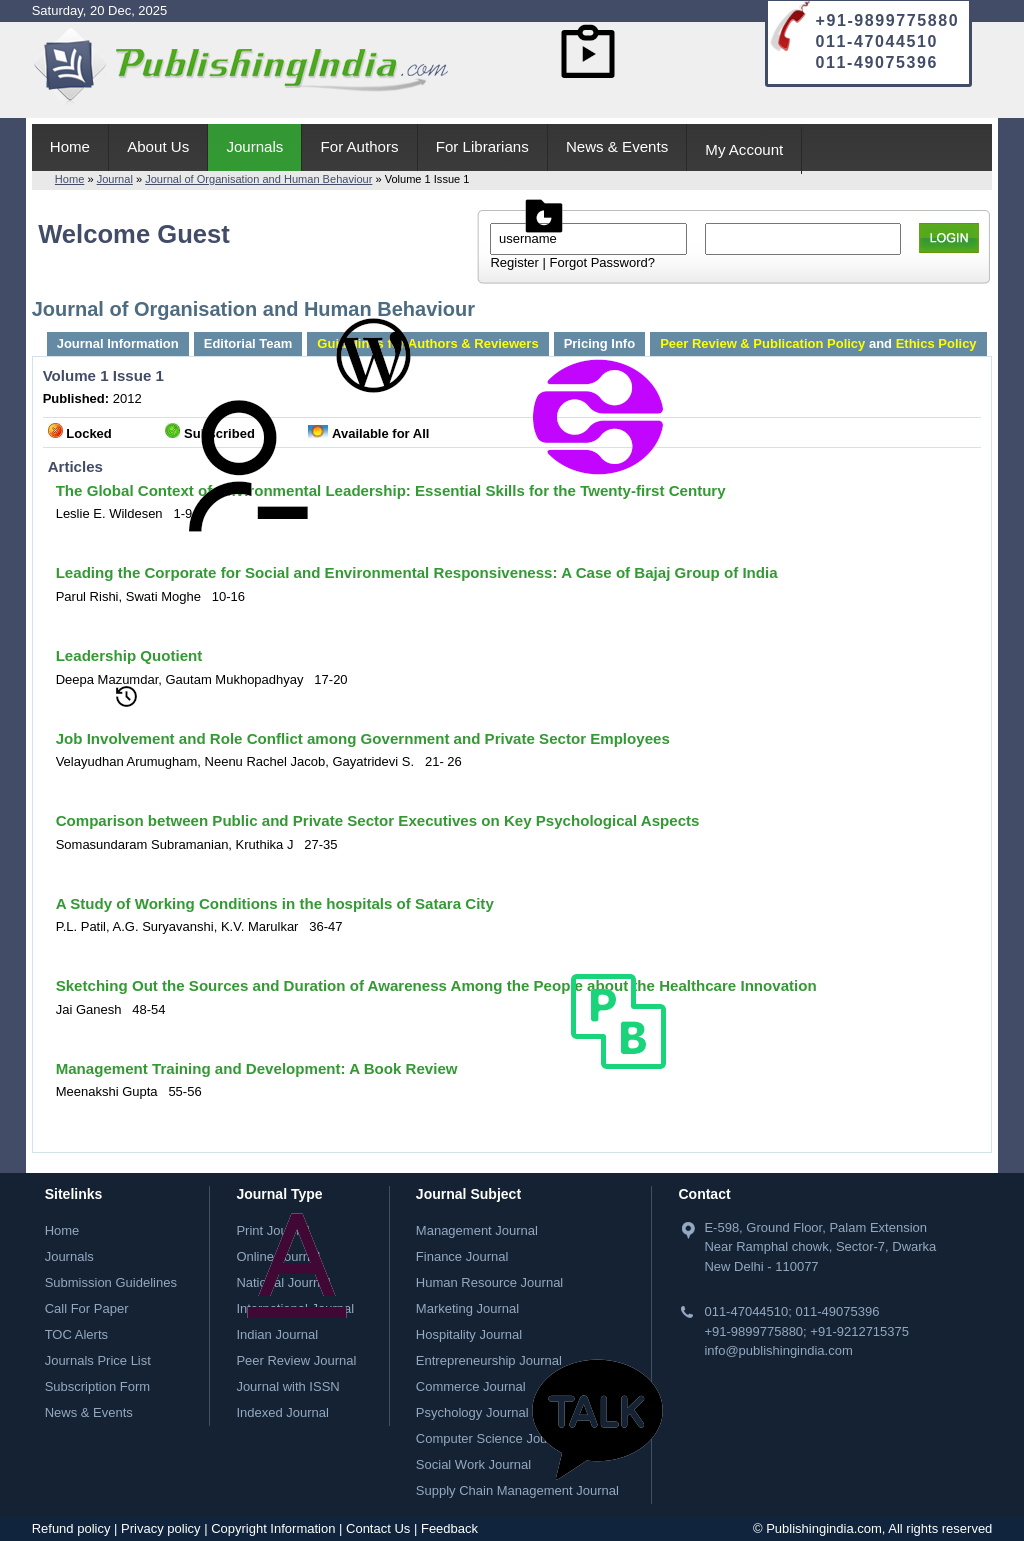 This screenshot has height=1541, width=1024. What do you see at coordinates (597, 1415) in the screenshot?
I see `open KakaoTalk messaging app` at bounding box center [597, 1415].